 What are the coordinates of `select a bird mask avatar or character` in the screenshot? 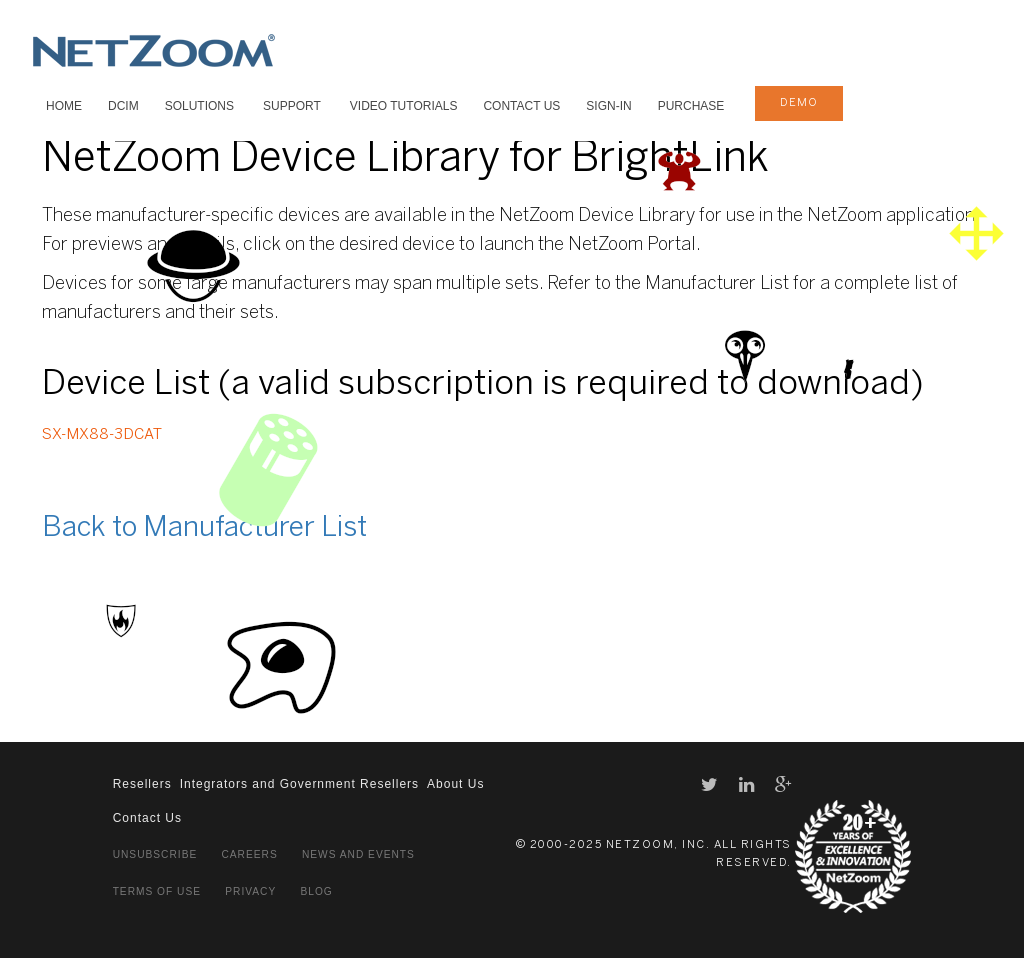 It's located at (745, 356).